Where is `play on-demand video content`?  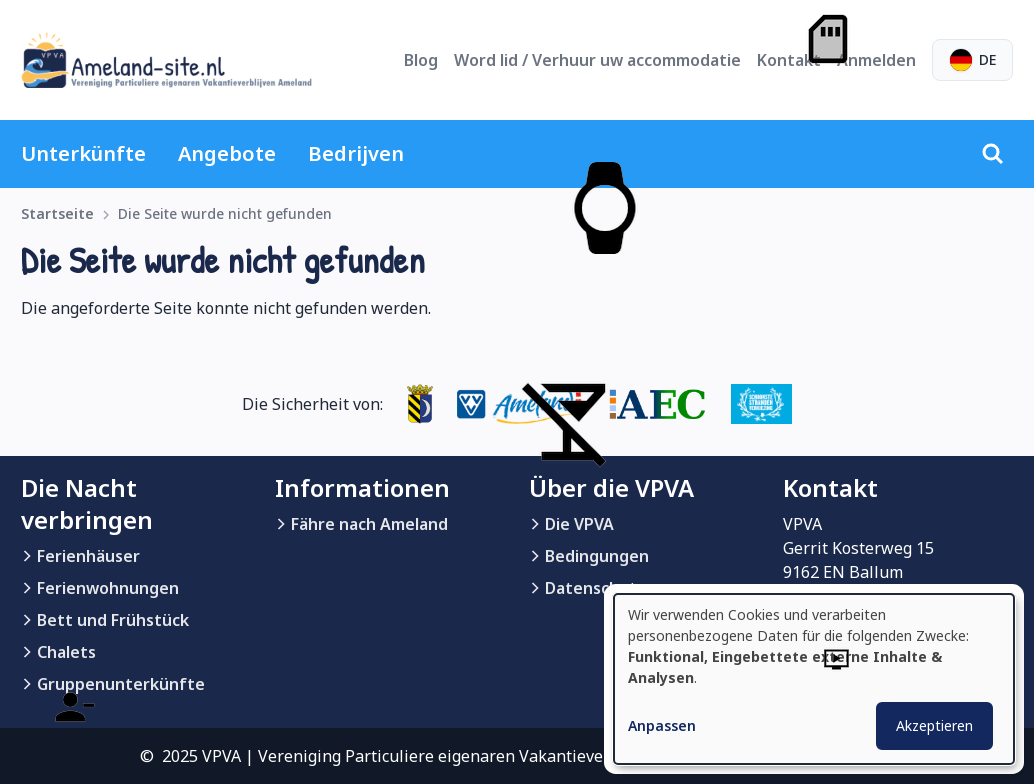 play on-demand video content is located at coordinates (836, 659).